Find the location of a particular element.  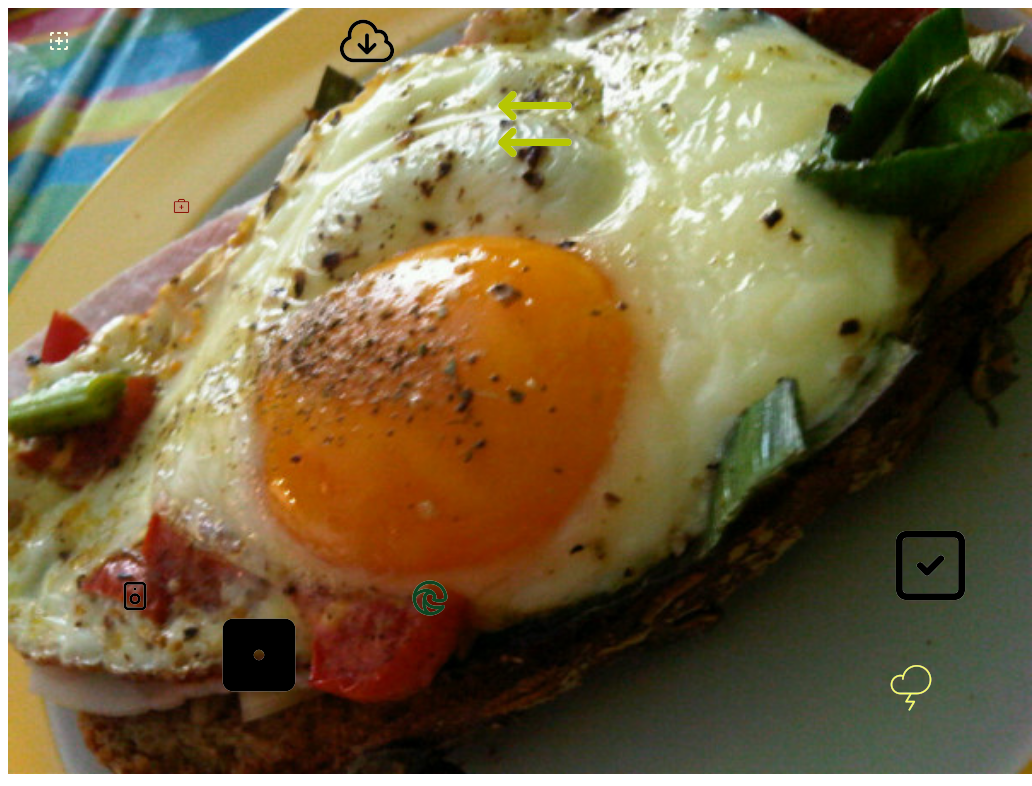

adjust speaker or audio output settings is located at coordinates (135, 596).